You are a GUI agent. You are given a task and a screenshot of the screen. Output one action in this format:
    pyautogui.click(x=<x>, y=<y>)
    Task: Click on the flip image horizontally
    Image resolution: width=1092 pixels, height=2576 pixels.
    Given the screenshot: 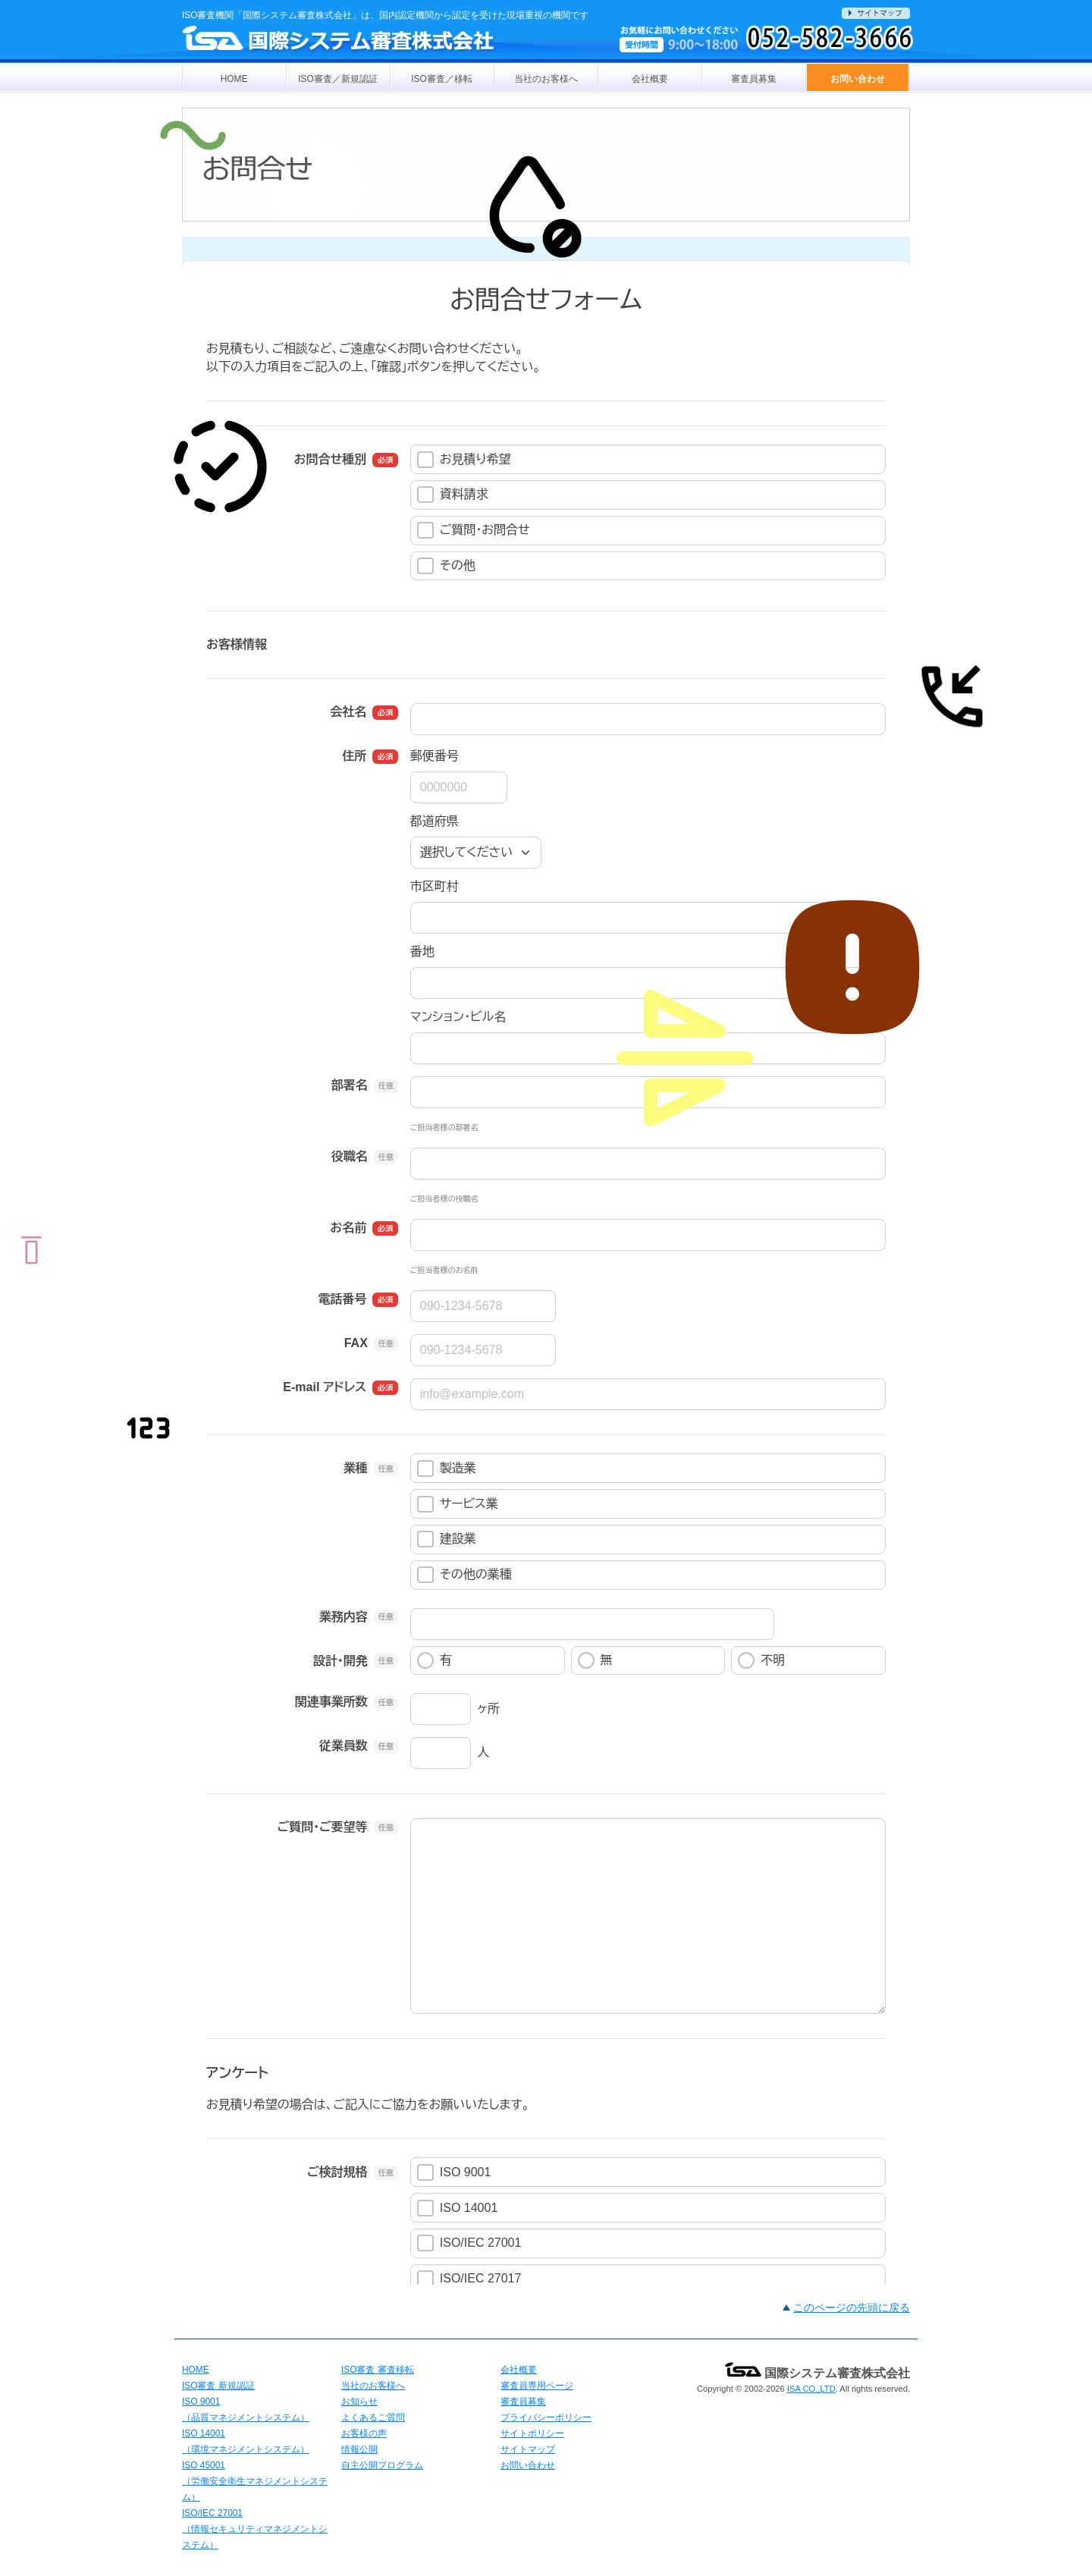 What is the action you would take?
    pyautogui.click(x=685, y=1058)
    